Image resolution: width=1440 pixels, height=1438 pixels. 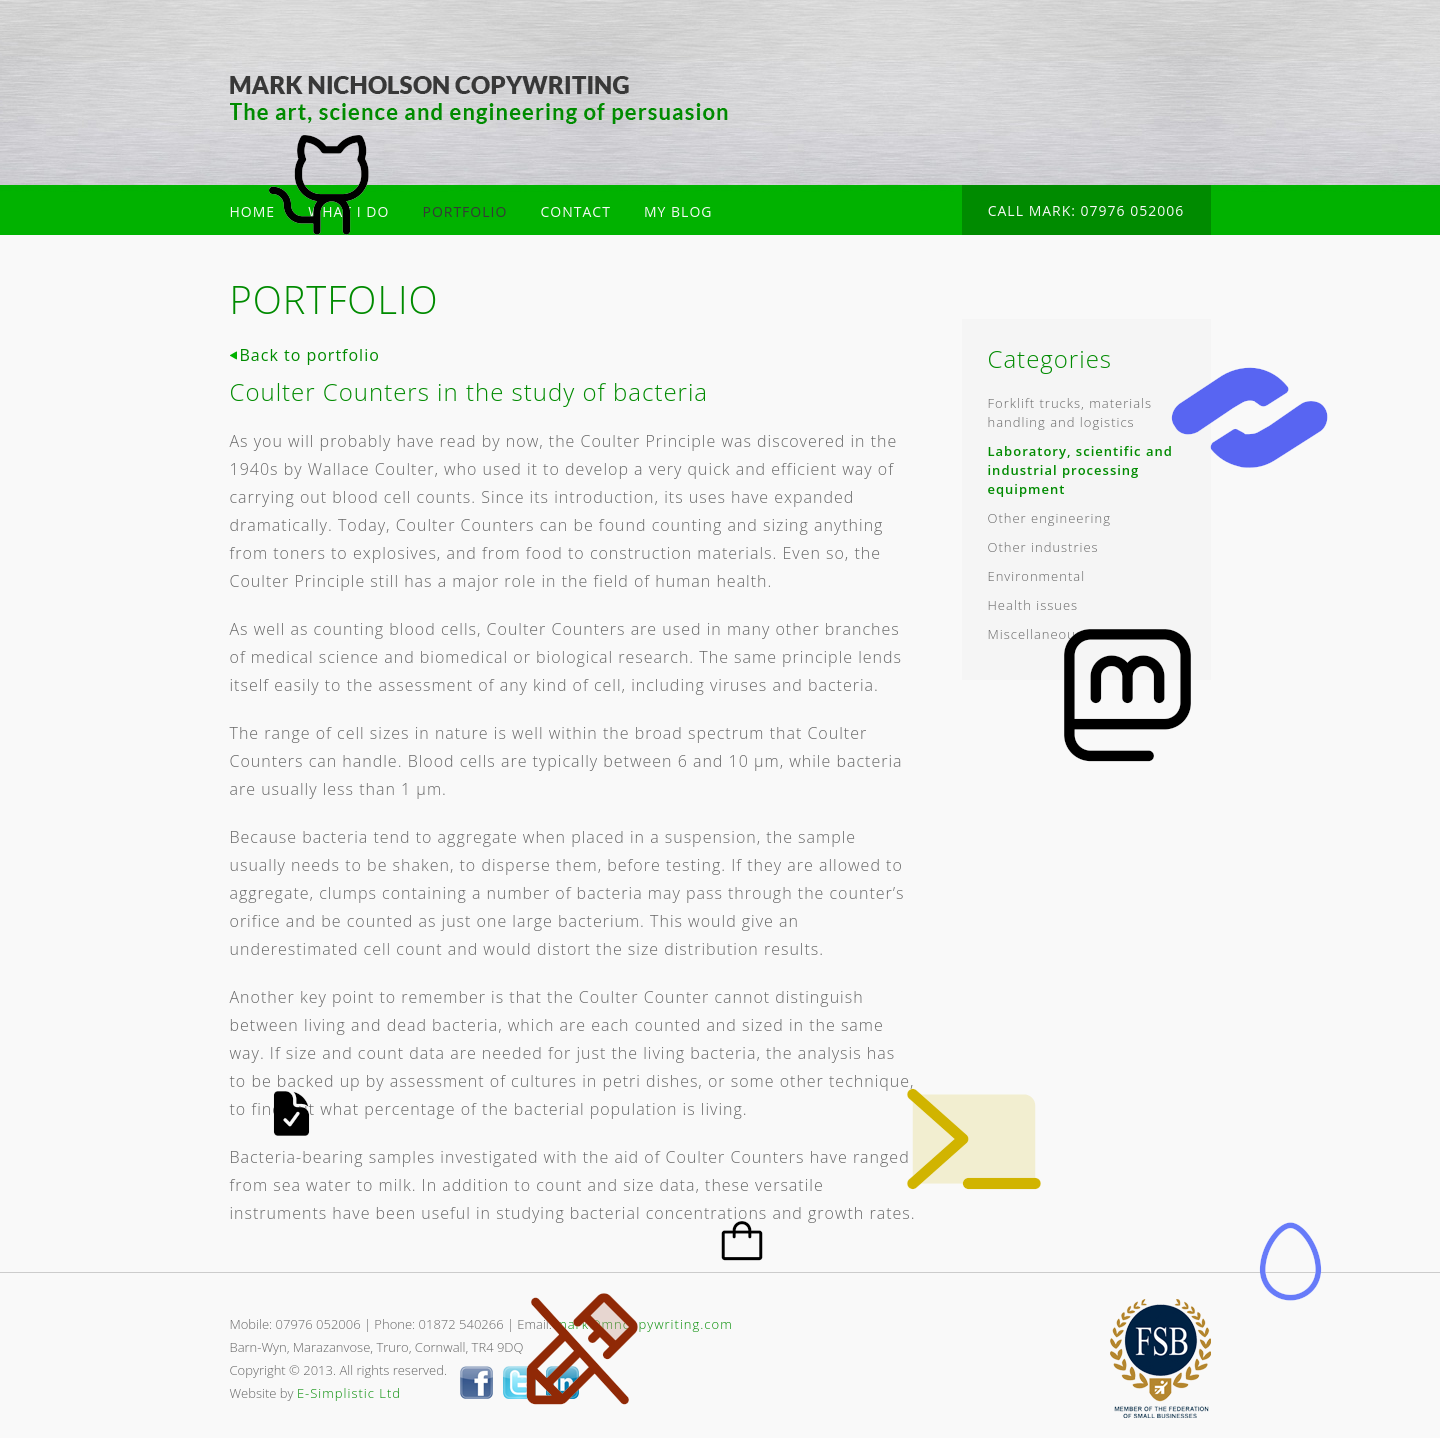 I want to click on editing is disabled or unavailable, so click(x=580, y=1351).